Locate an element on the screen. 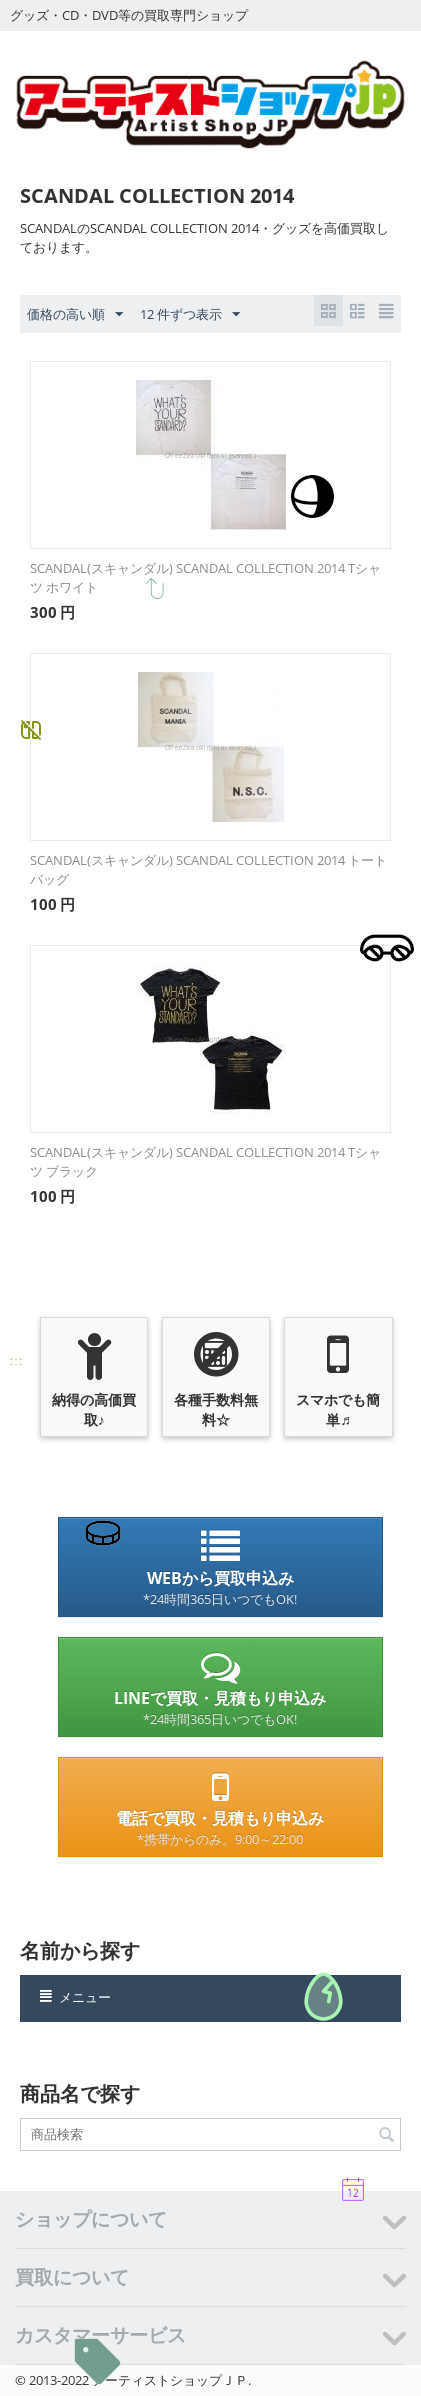  add a tag or label to an item is located at coordinates (95, 2359).